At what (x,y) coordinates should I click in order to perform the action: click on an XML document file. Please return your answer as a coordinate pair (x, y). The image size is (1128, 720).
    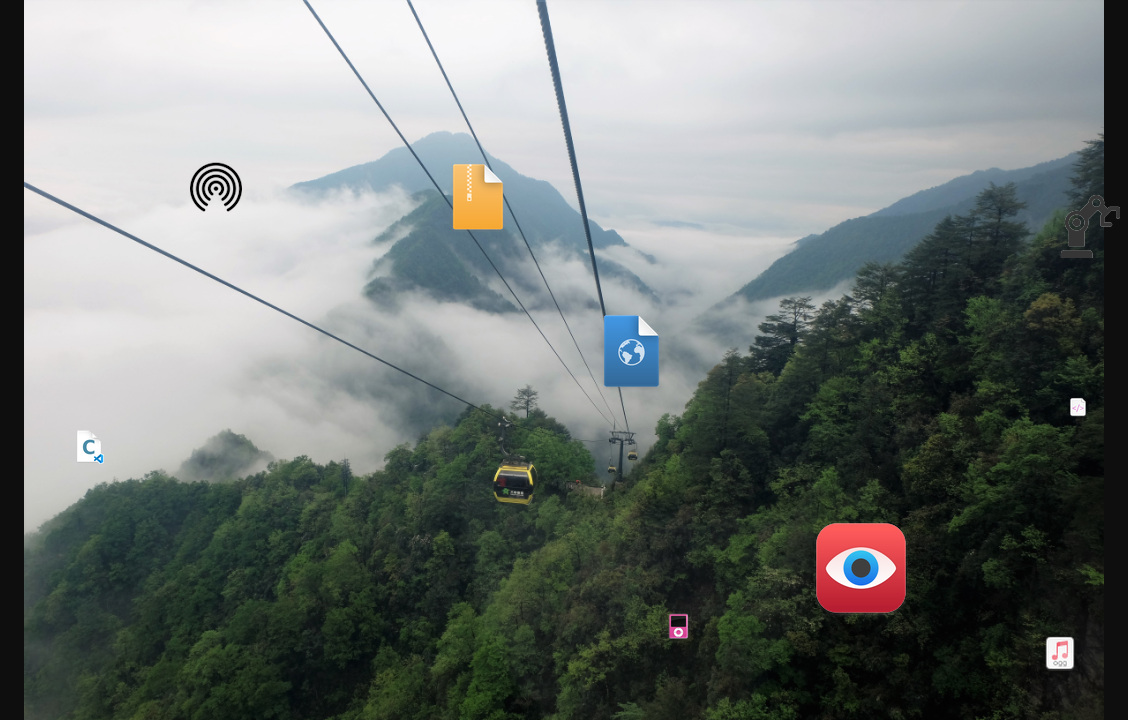
    Looking at the image, I should click on (1078, 407).